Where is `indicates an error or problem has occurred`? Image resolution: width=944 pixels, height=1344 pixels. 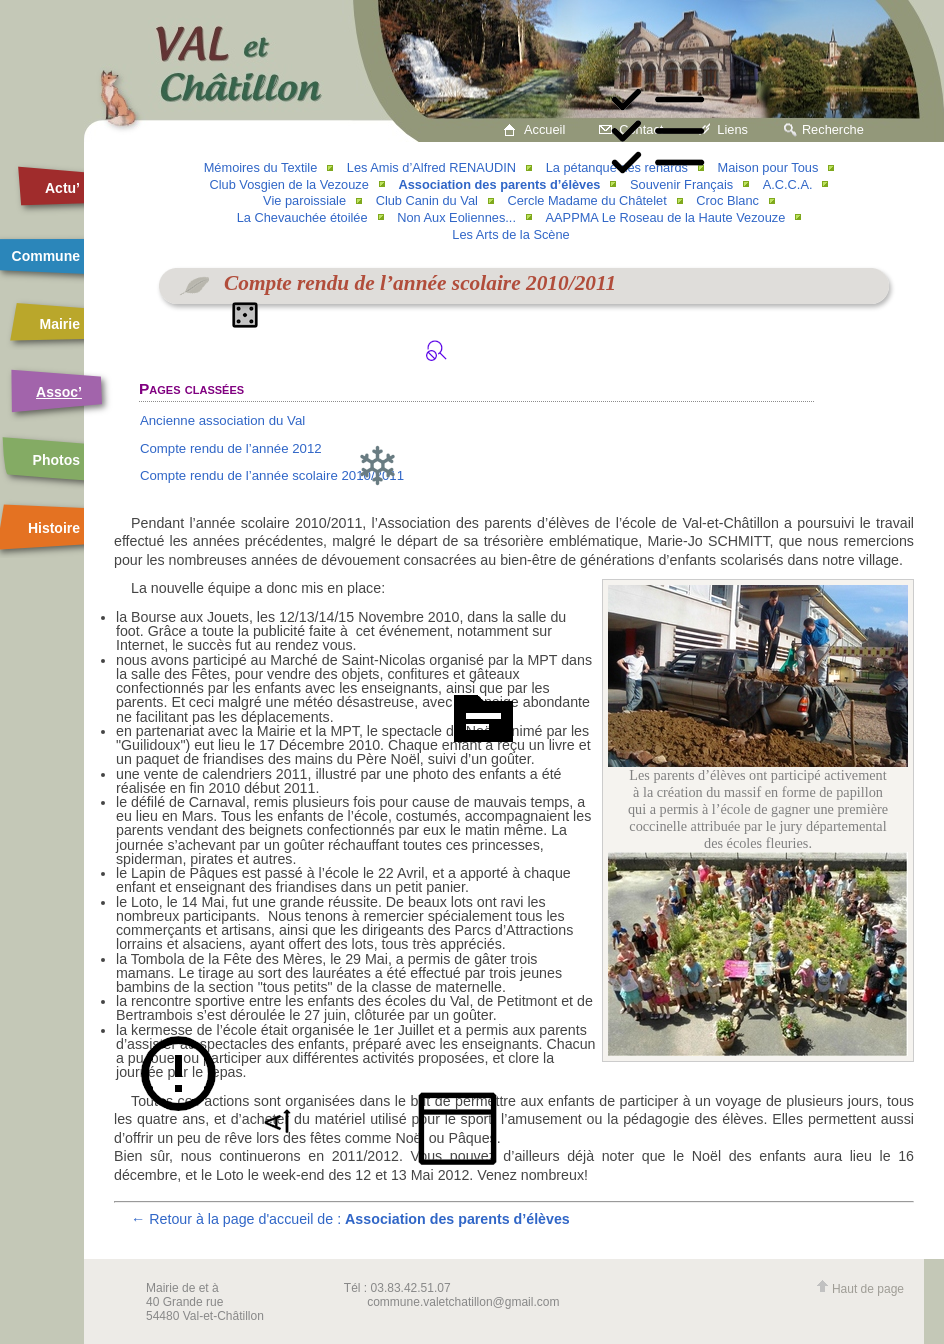 indicates an error or problem has occurred is located at coordinates (178, 1073).